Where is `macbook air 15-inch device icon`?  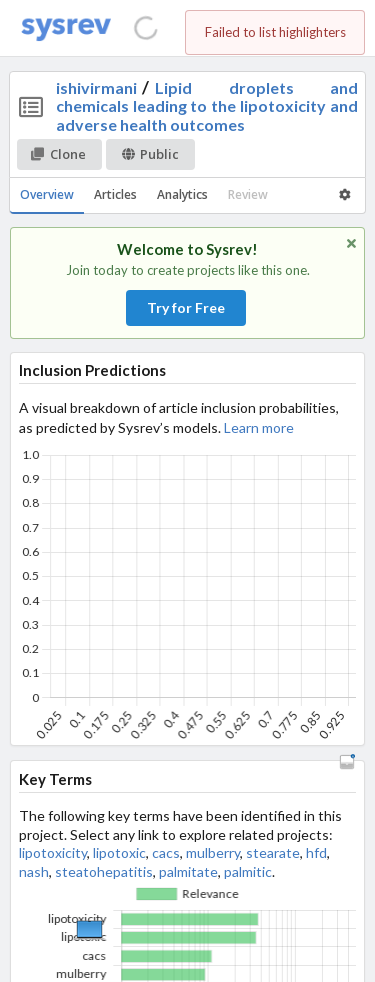 macbook air 15-inch device icon is located at coordinates (89, 928).